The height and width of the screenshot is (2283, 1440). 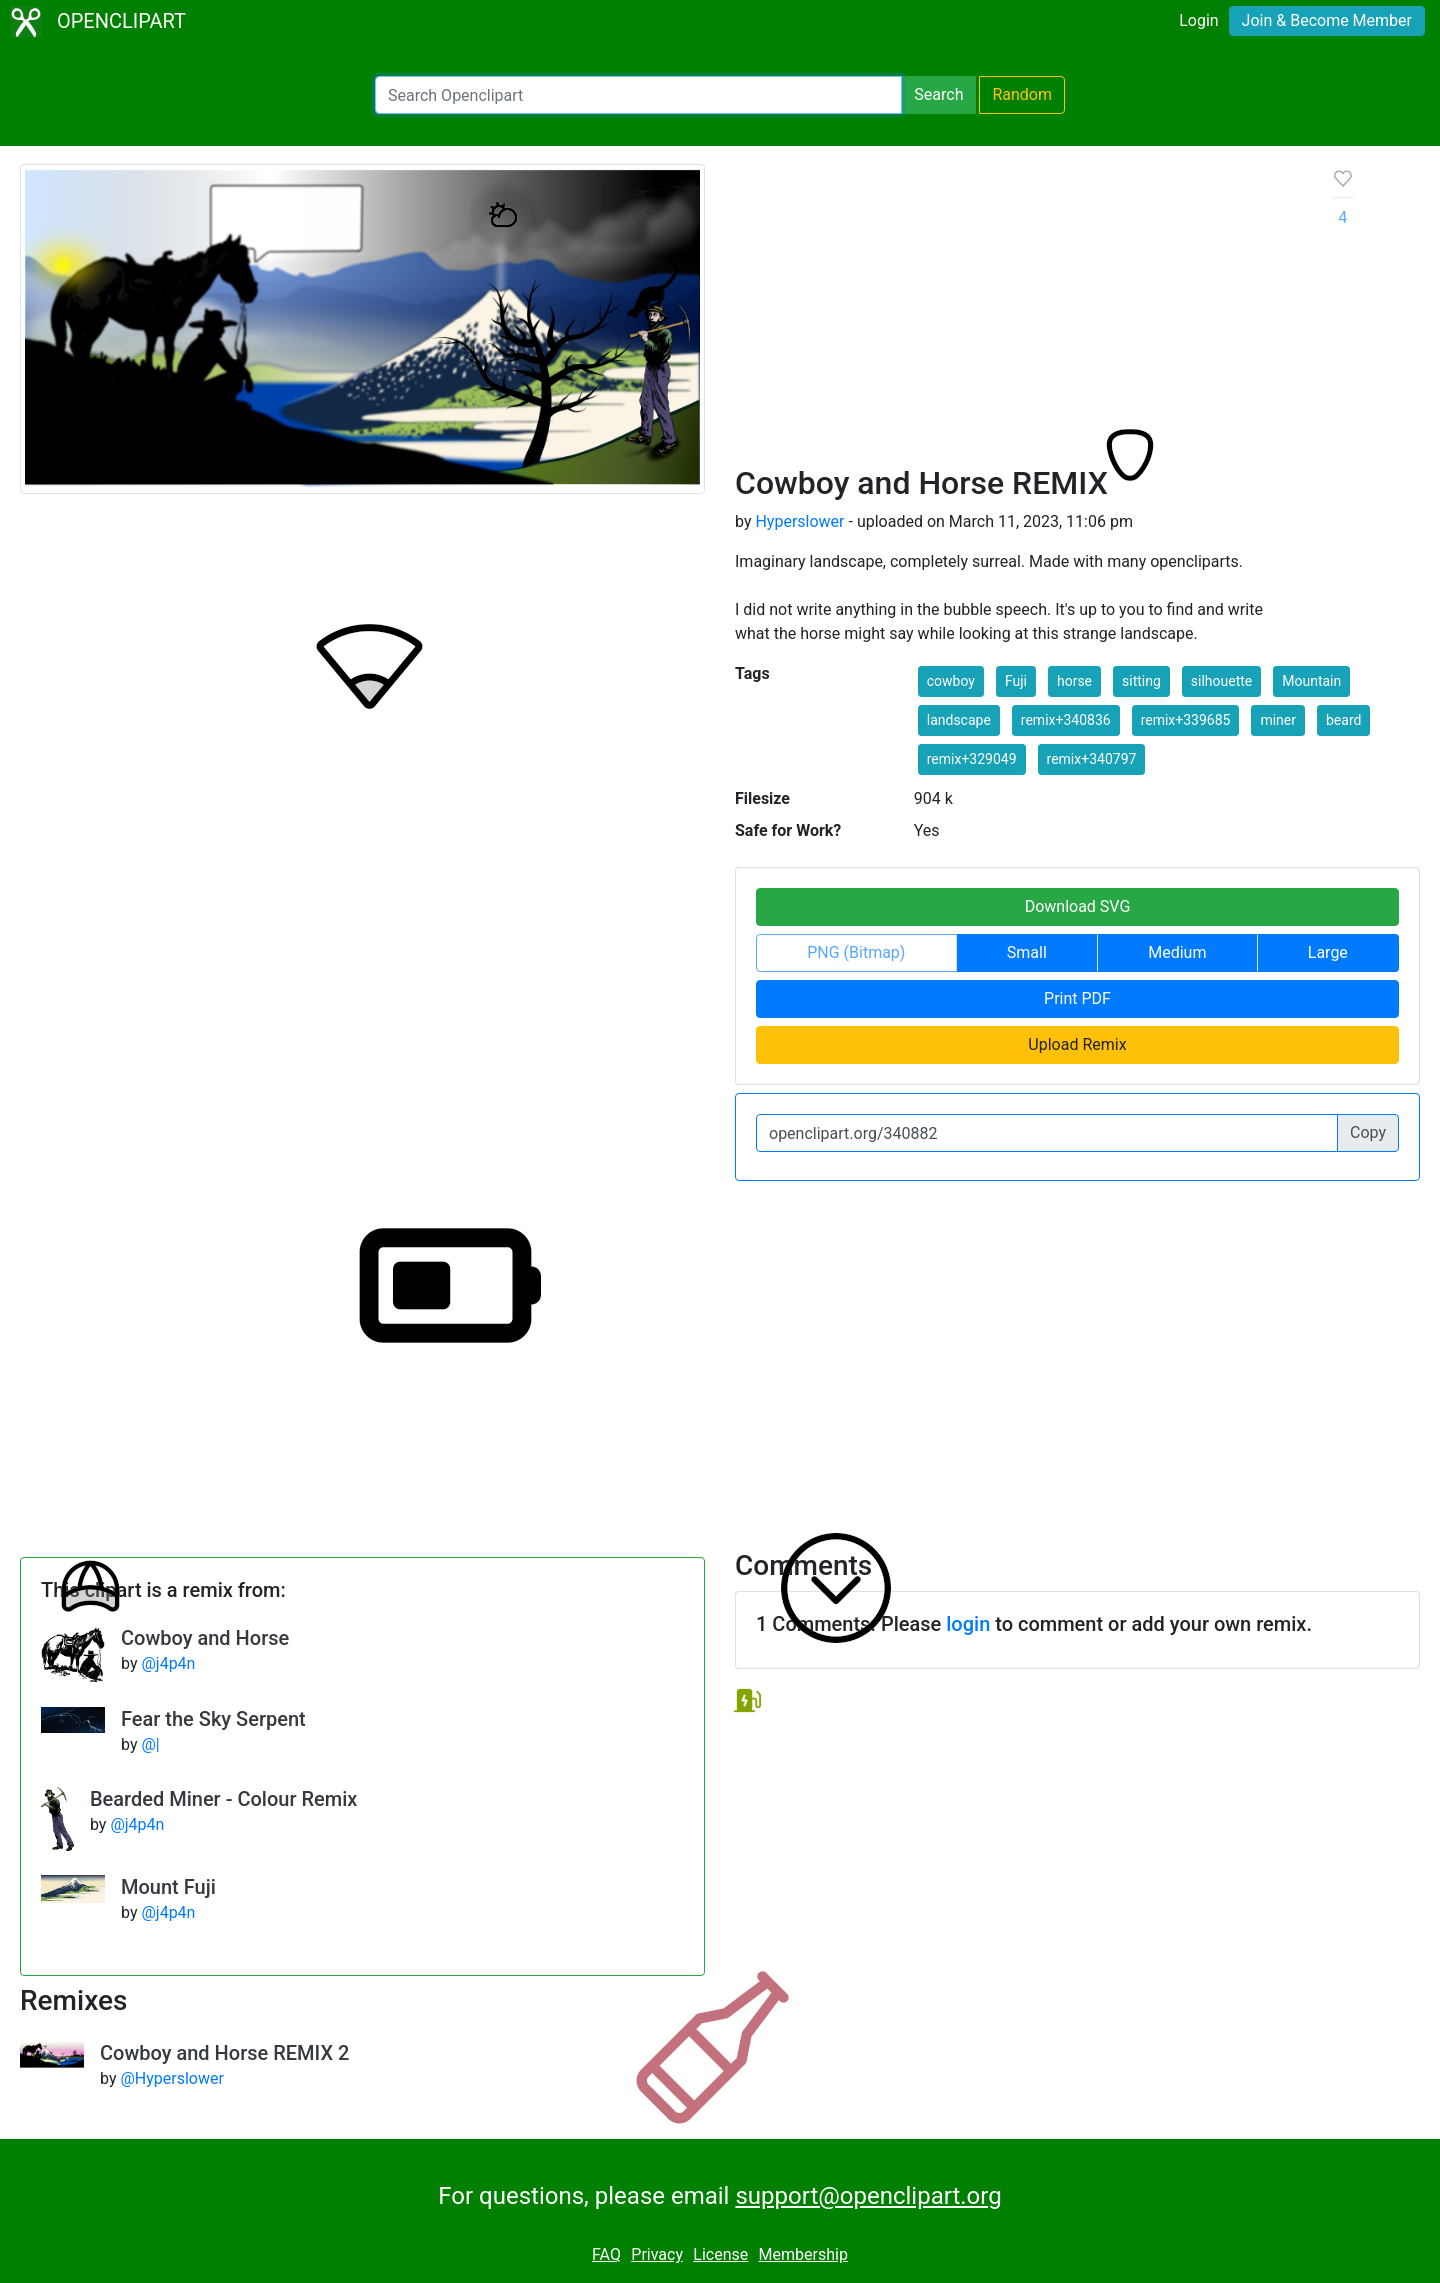 I want to click on expand to show more content, so click(x=836, y=1588).